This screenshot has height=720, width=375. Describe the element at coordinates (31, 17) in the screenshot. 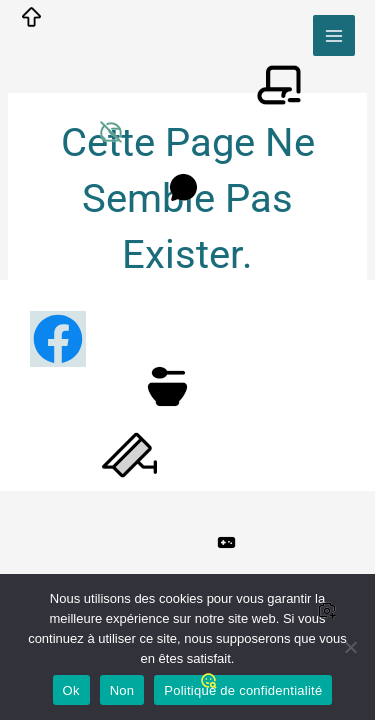

I see `upvote or like content` at that location.